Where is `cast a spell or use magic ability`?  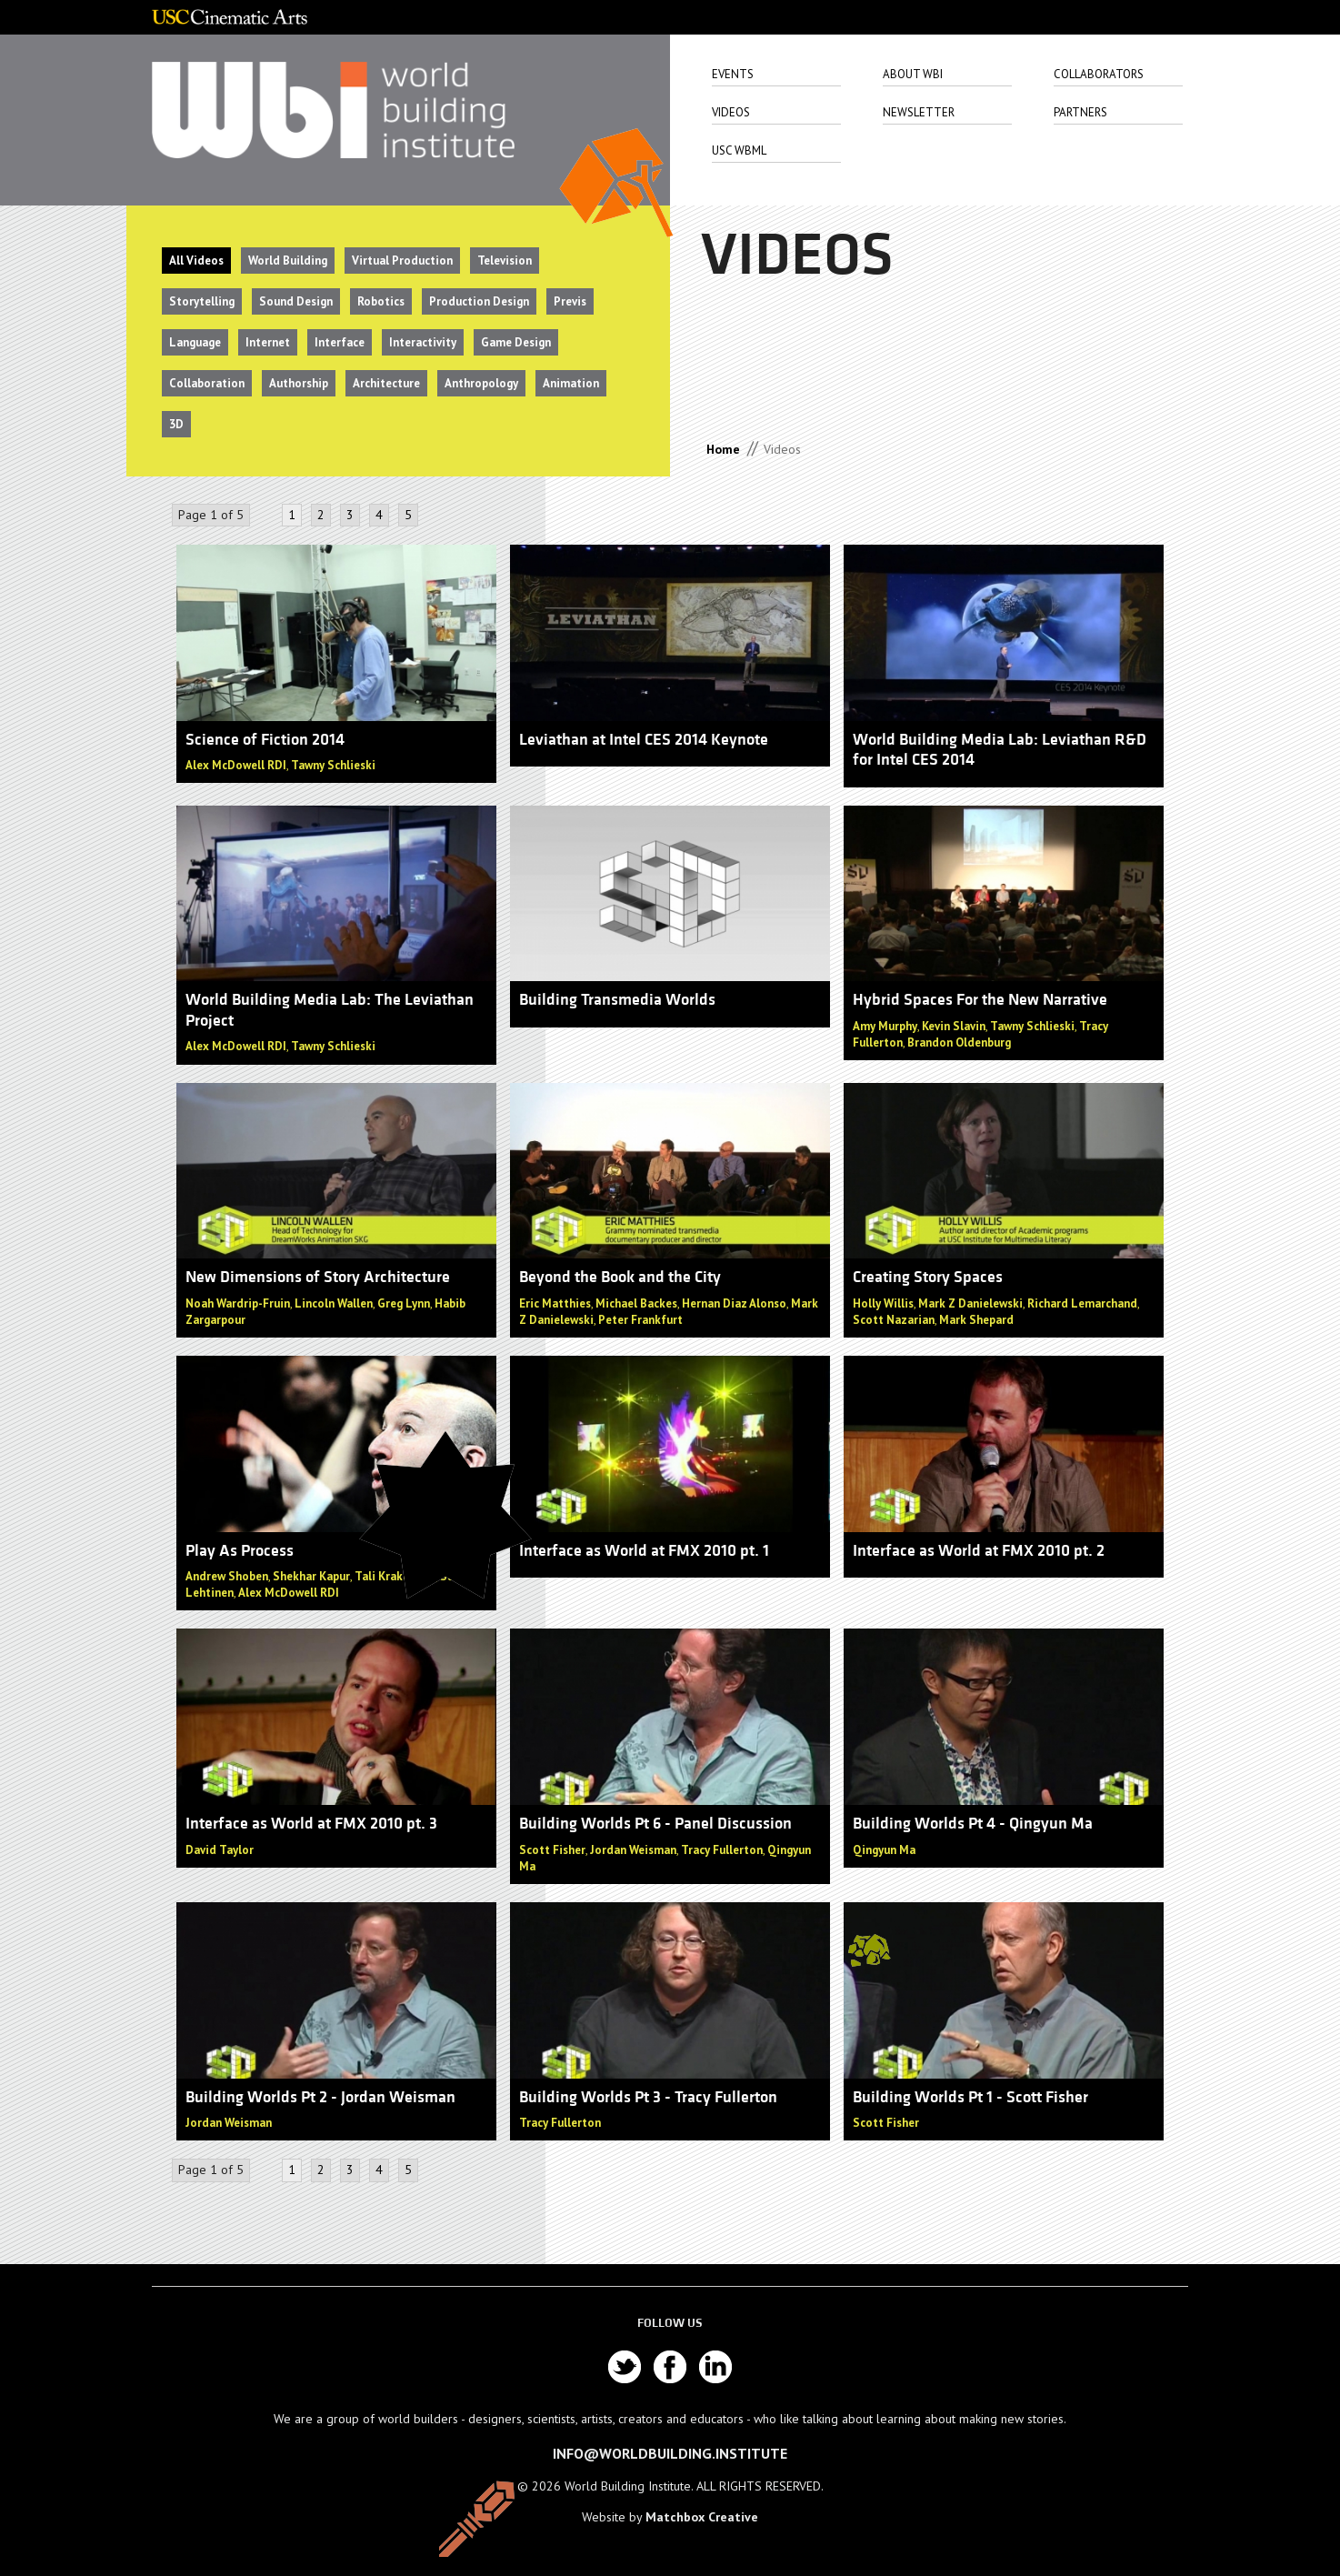 cast a spell or use magic ability is located at coordinates (477, 2519).